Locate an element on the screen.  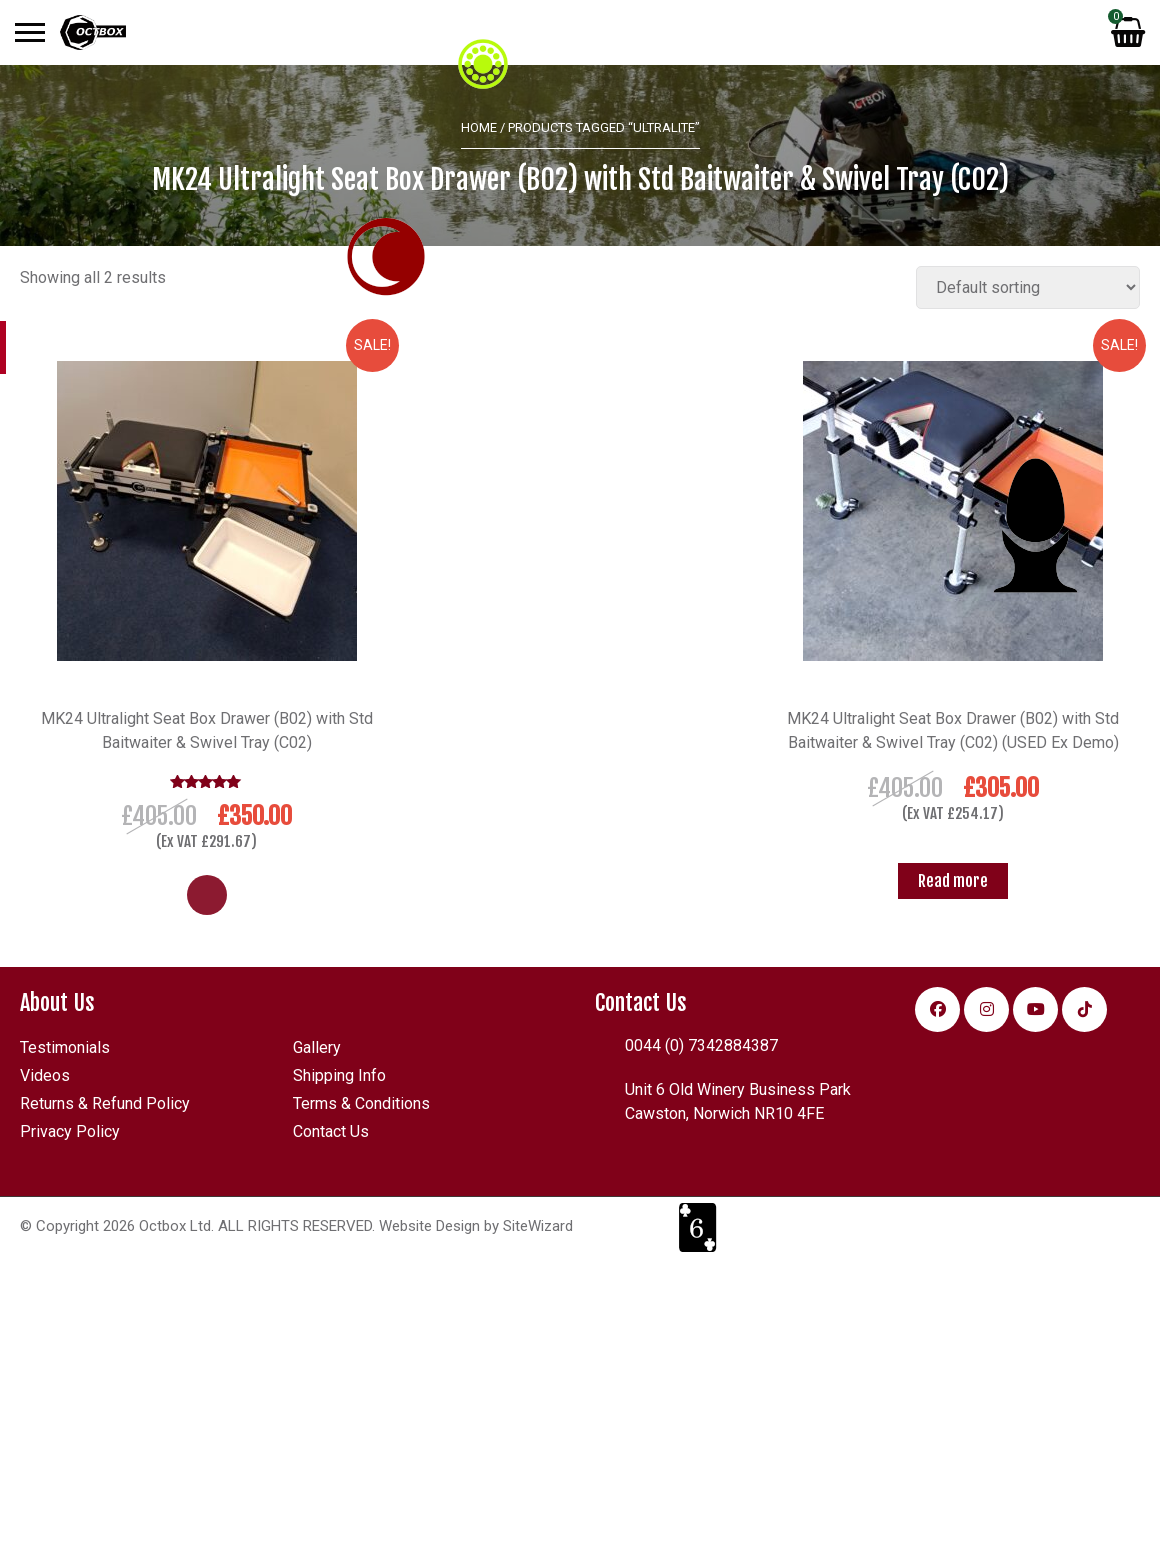
toggle dark mode or night theme is located at coordinates (386, 256).